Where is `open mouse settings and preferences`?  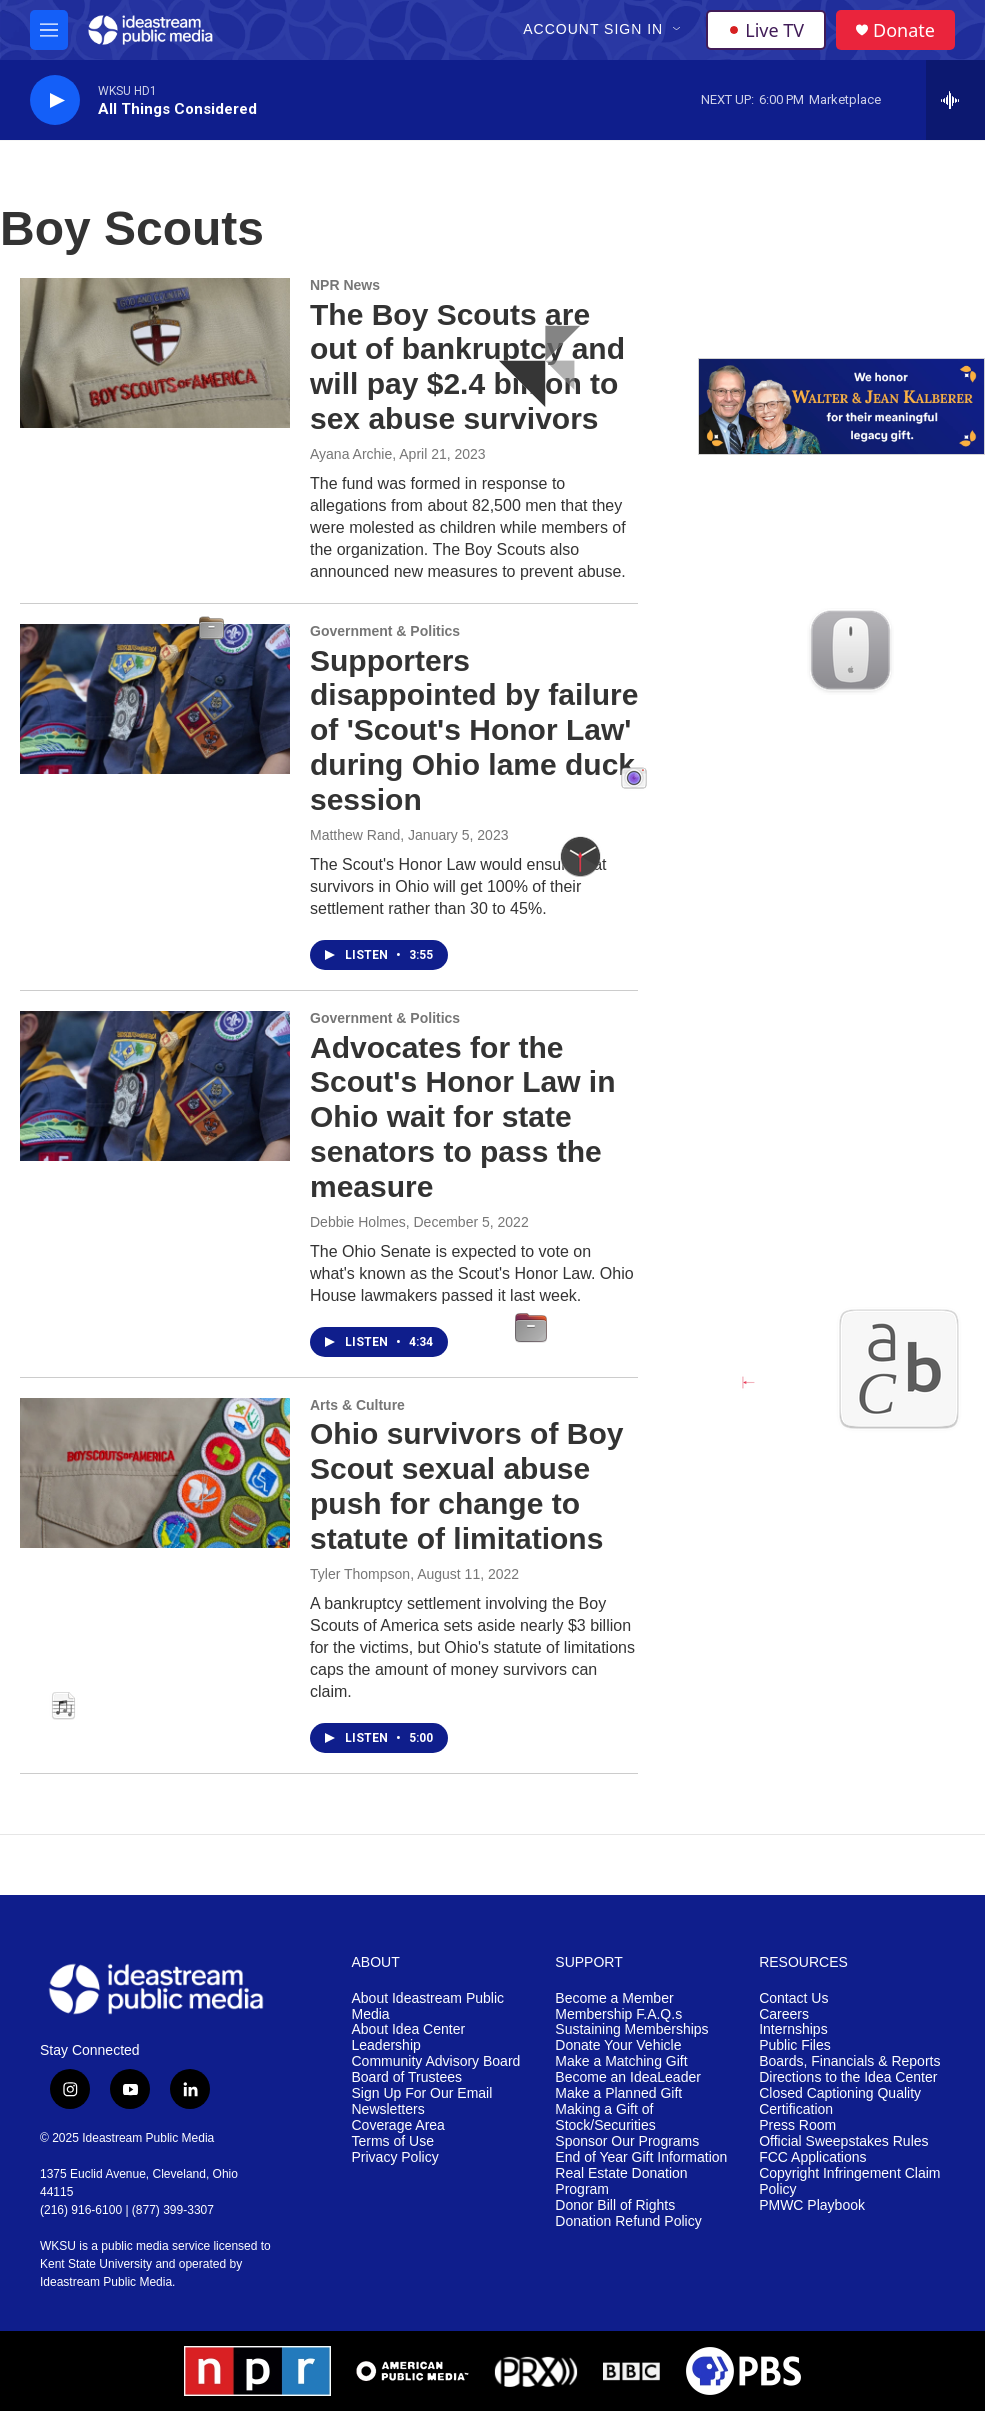 open mouse settings and preferences is located at coordinates (850, 651).